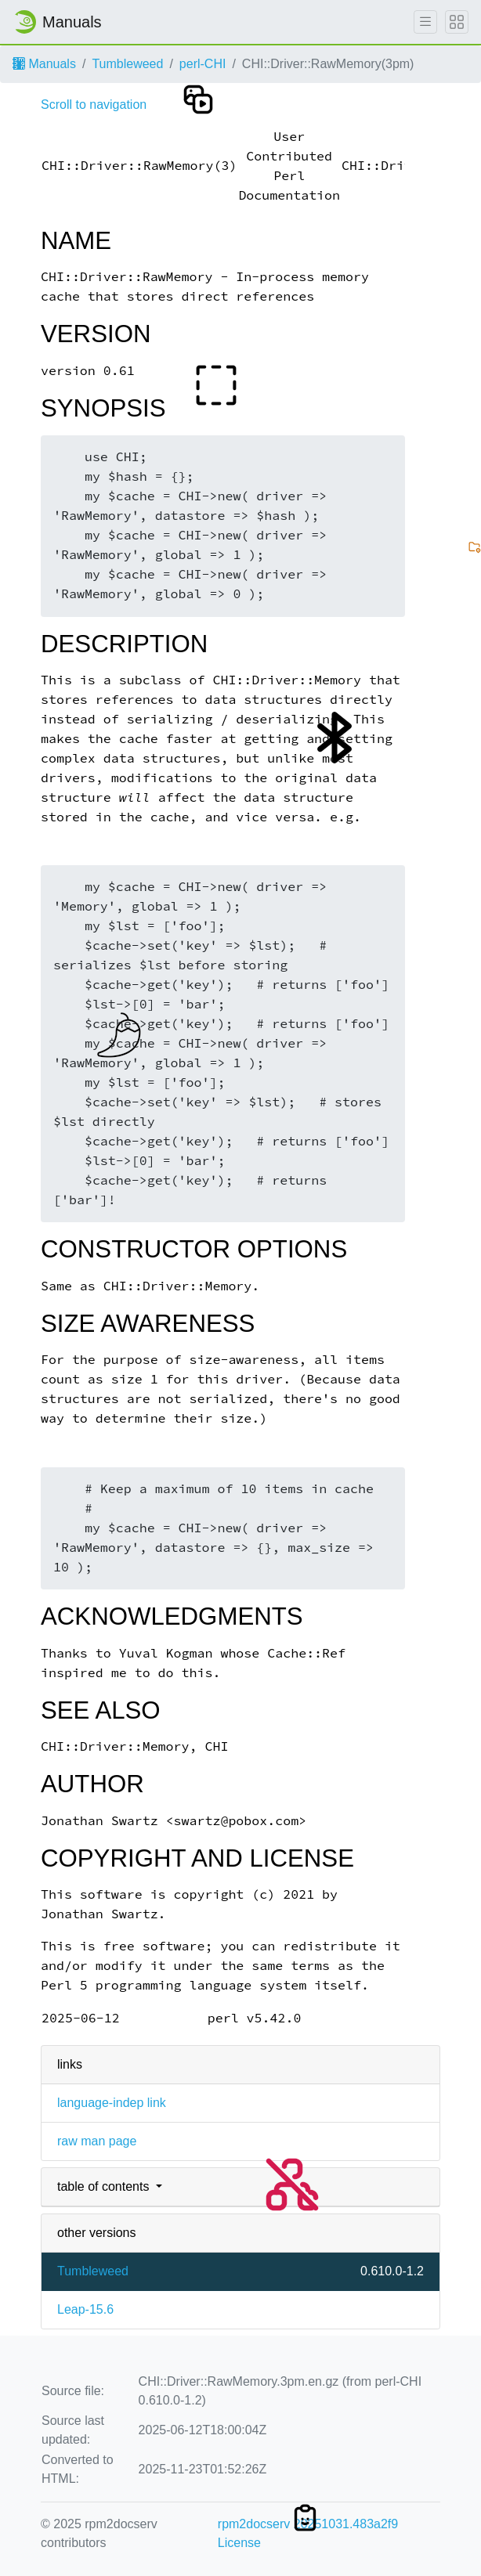 Image resolution: width=481 pixels, height=2576 pixels. I want to click on toggle bluetooth connectivity on or off, so click(335, 738).